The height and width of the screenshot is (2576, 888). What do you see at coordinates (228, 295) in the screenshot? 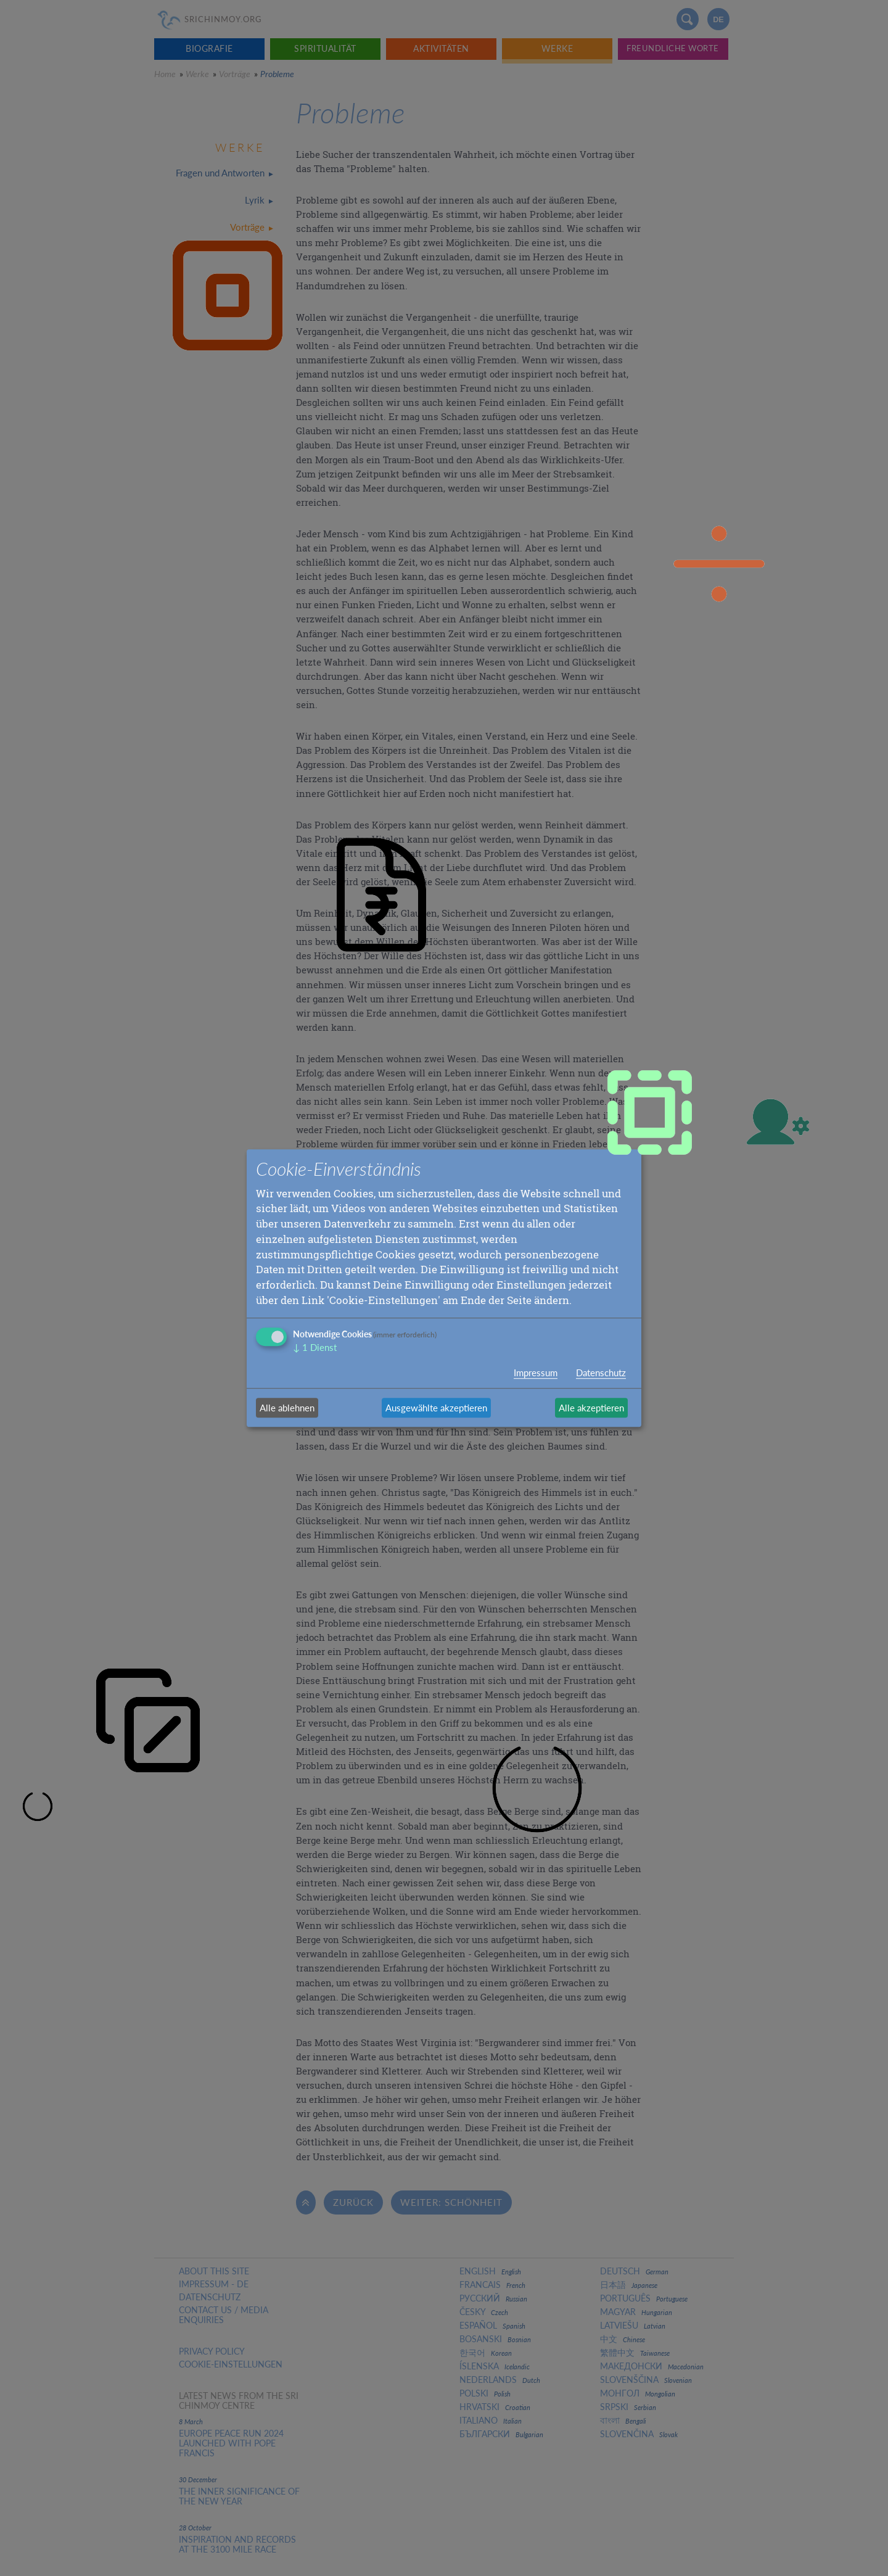
I see `stop media playback` at bounding box center [228, 295].